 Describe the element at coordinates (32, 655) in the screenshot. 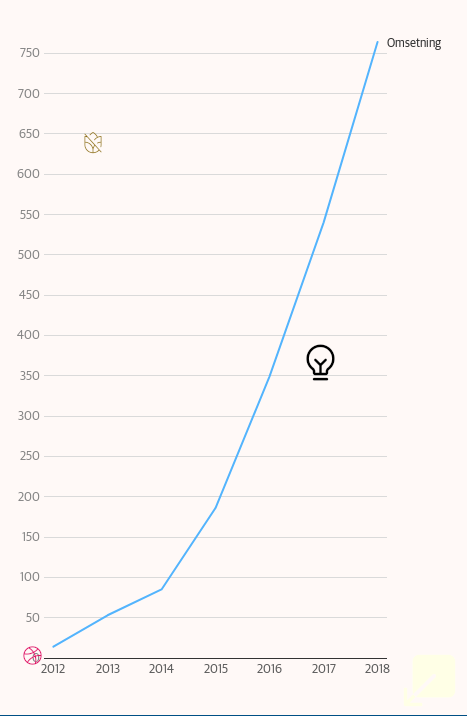

I see `view dribbble profile or portfolio` at that location.